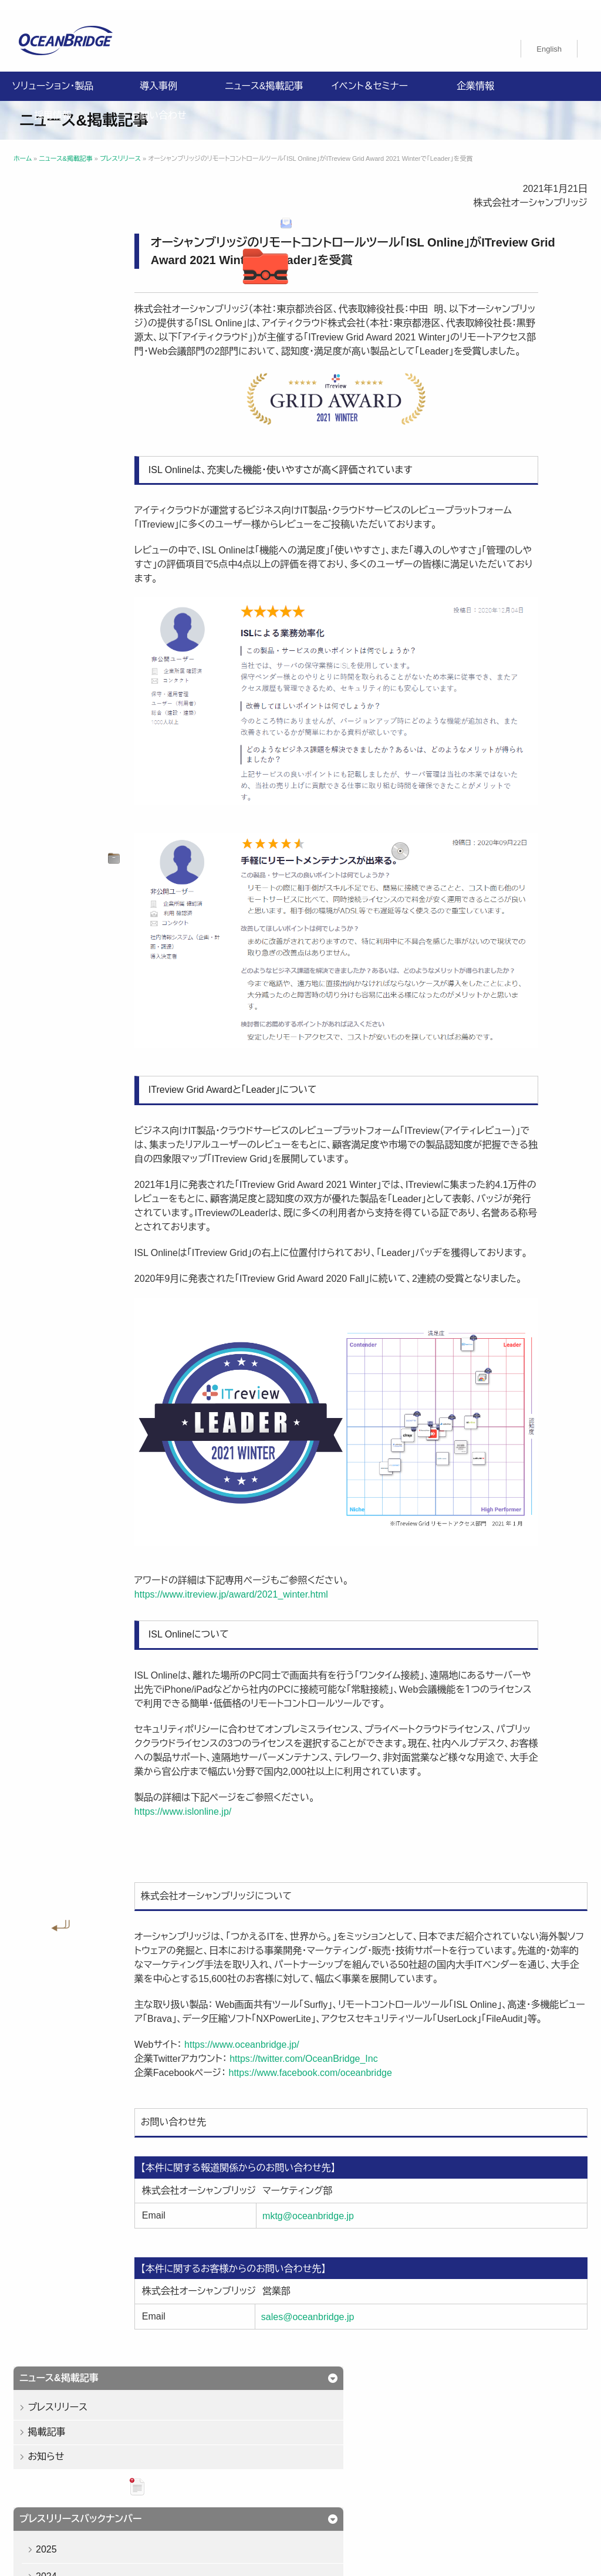 Image resolution: width=601 pixels, height=2576 pixels. Describe the element at coordinates (60, 1924) in the screenshot. I see `reply to all recipients of an email` at that location.